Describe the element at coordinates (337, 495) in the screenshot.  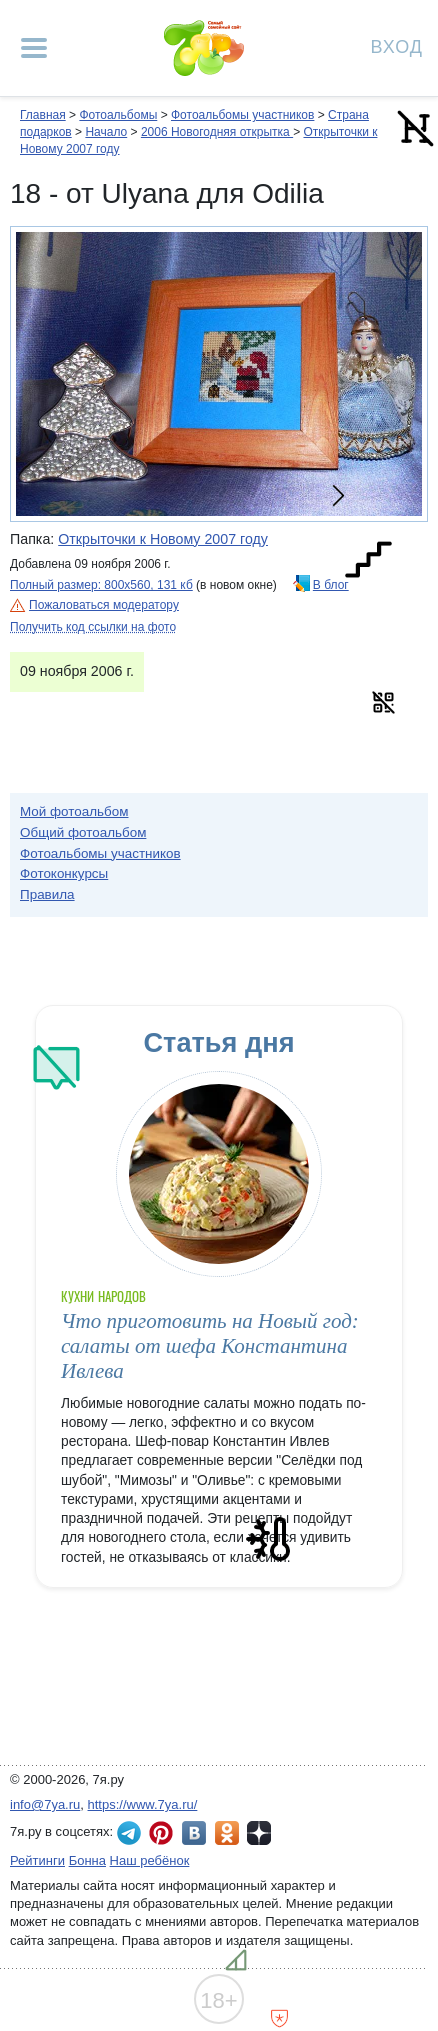
I see `navigate to the next item or page` at that location.